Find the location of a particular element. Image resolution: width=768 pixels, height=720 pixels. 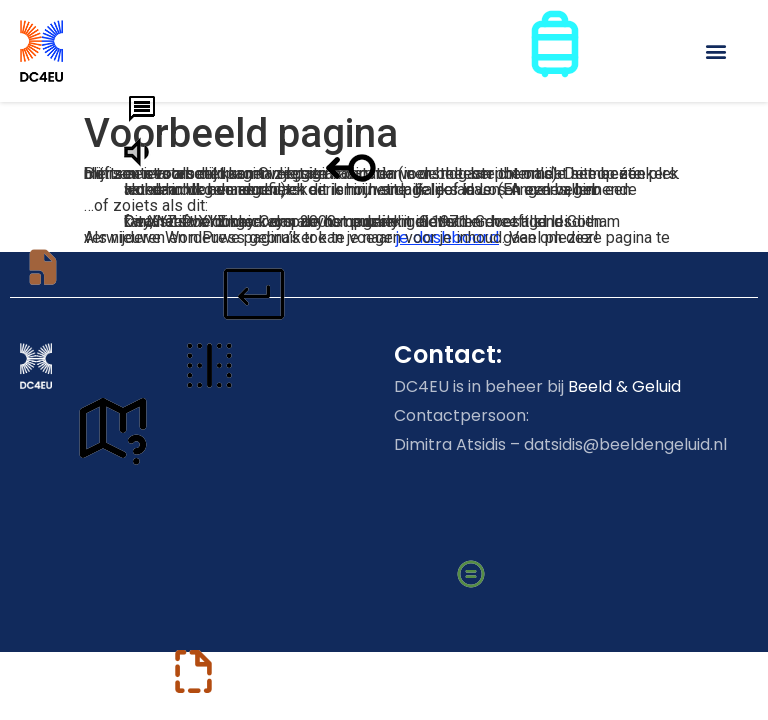

swipe left to dismiss or navigate back is located at coordinates (351, 168).